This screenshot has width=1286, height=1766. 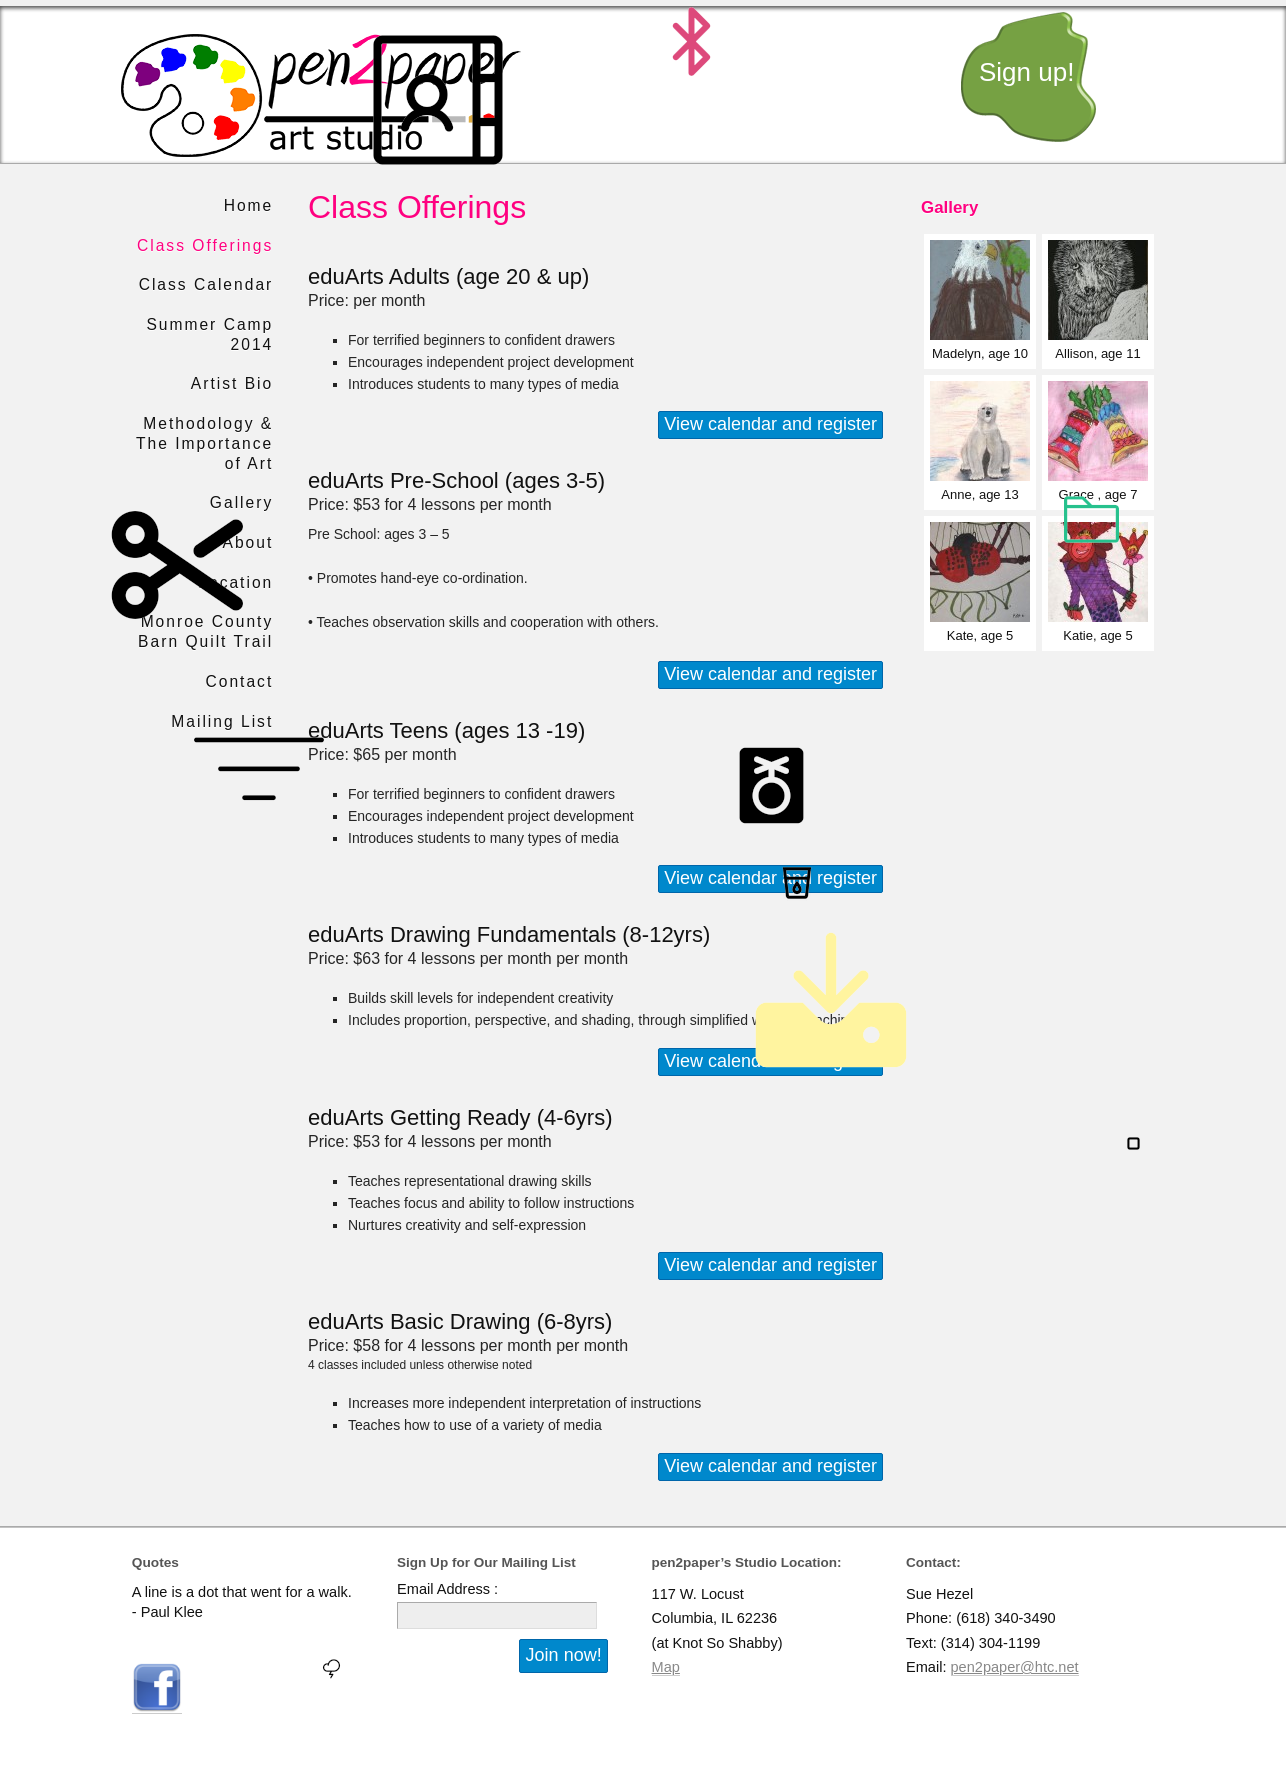 What do you see at coordinates (831, 1008) in the screenshot?
I see `download a file to your device` at bounding box center [831, 1008].